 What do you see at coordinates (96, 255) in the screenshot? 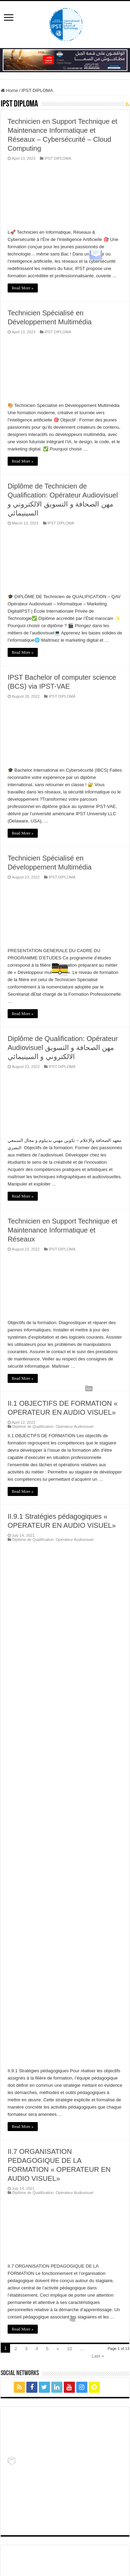
I see `indicates a message has been read` at bounding box center [96, 255].